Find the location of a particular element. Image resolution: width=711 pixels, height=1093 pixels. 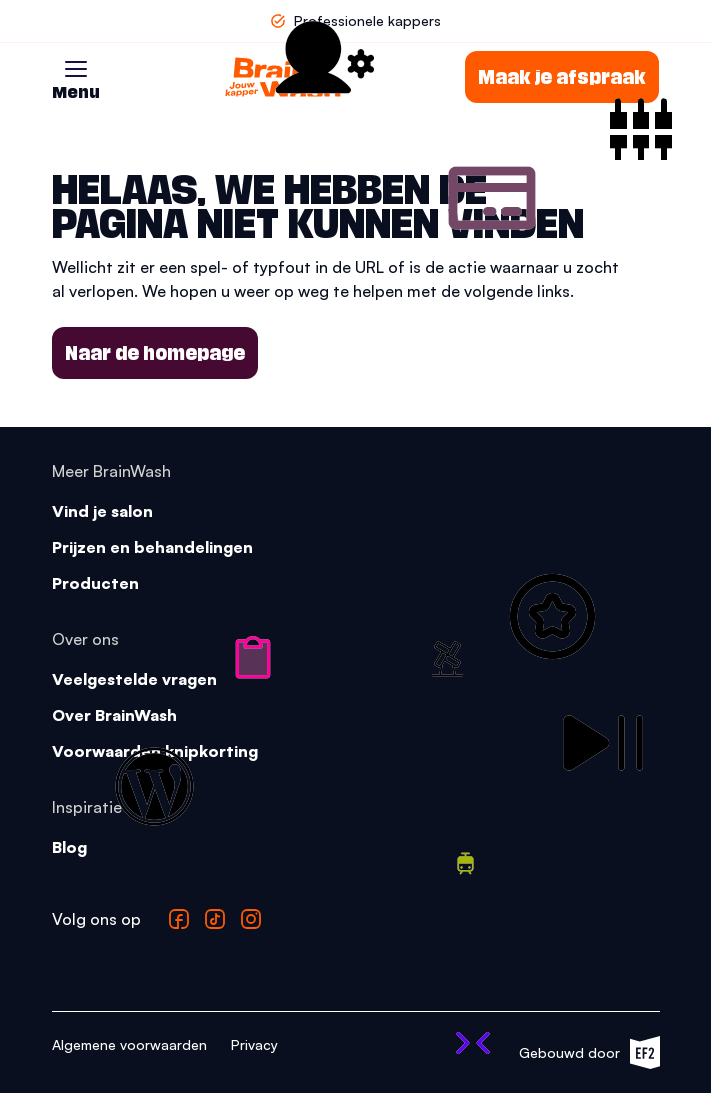

toggle between play and pause for media is located at coordinates (603, 743).